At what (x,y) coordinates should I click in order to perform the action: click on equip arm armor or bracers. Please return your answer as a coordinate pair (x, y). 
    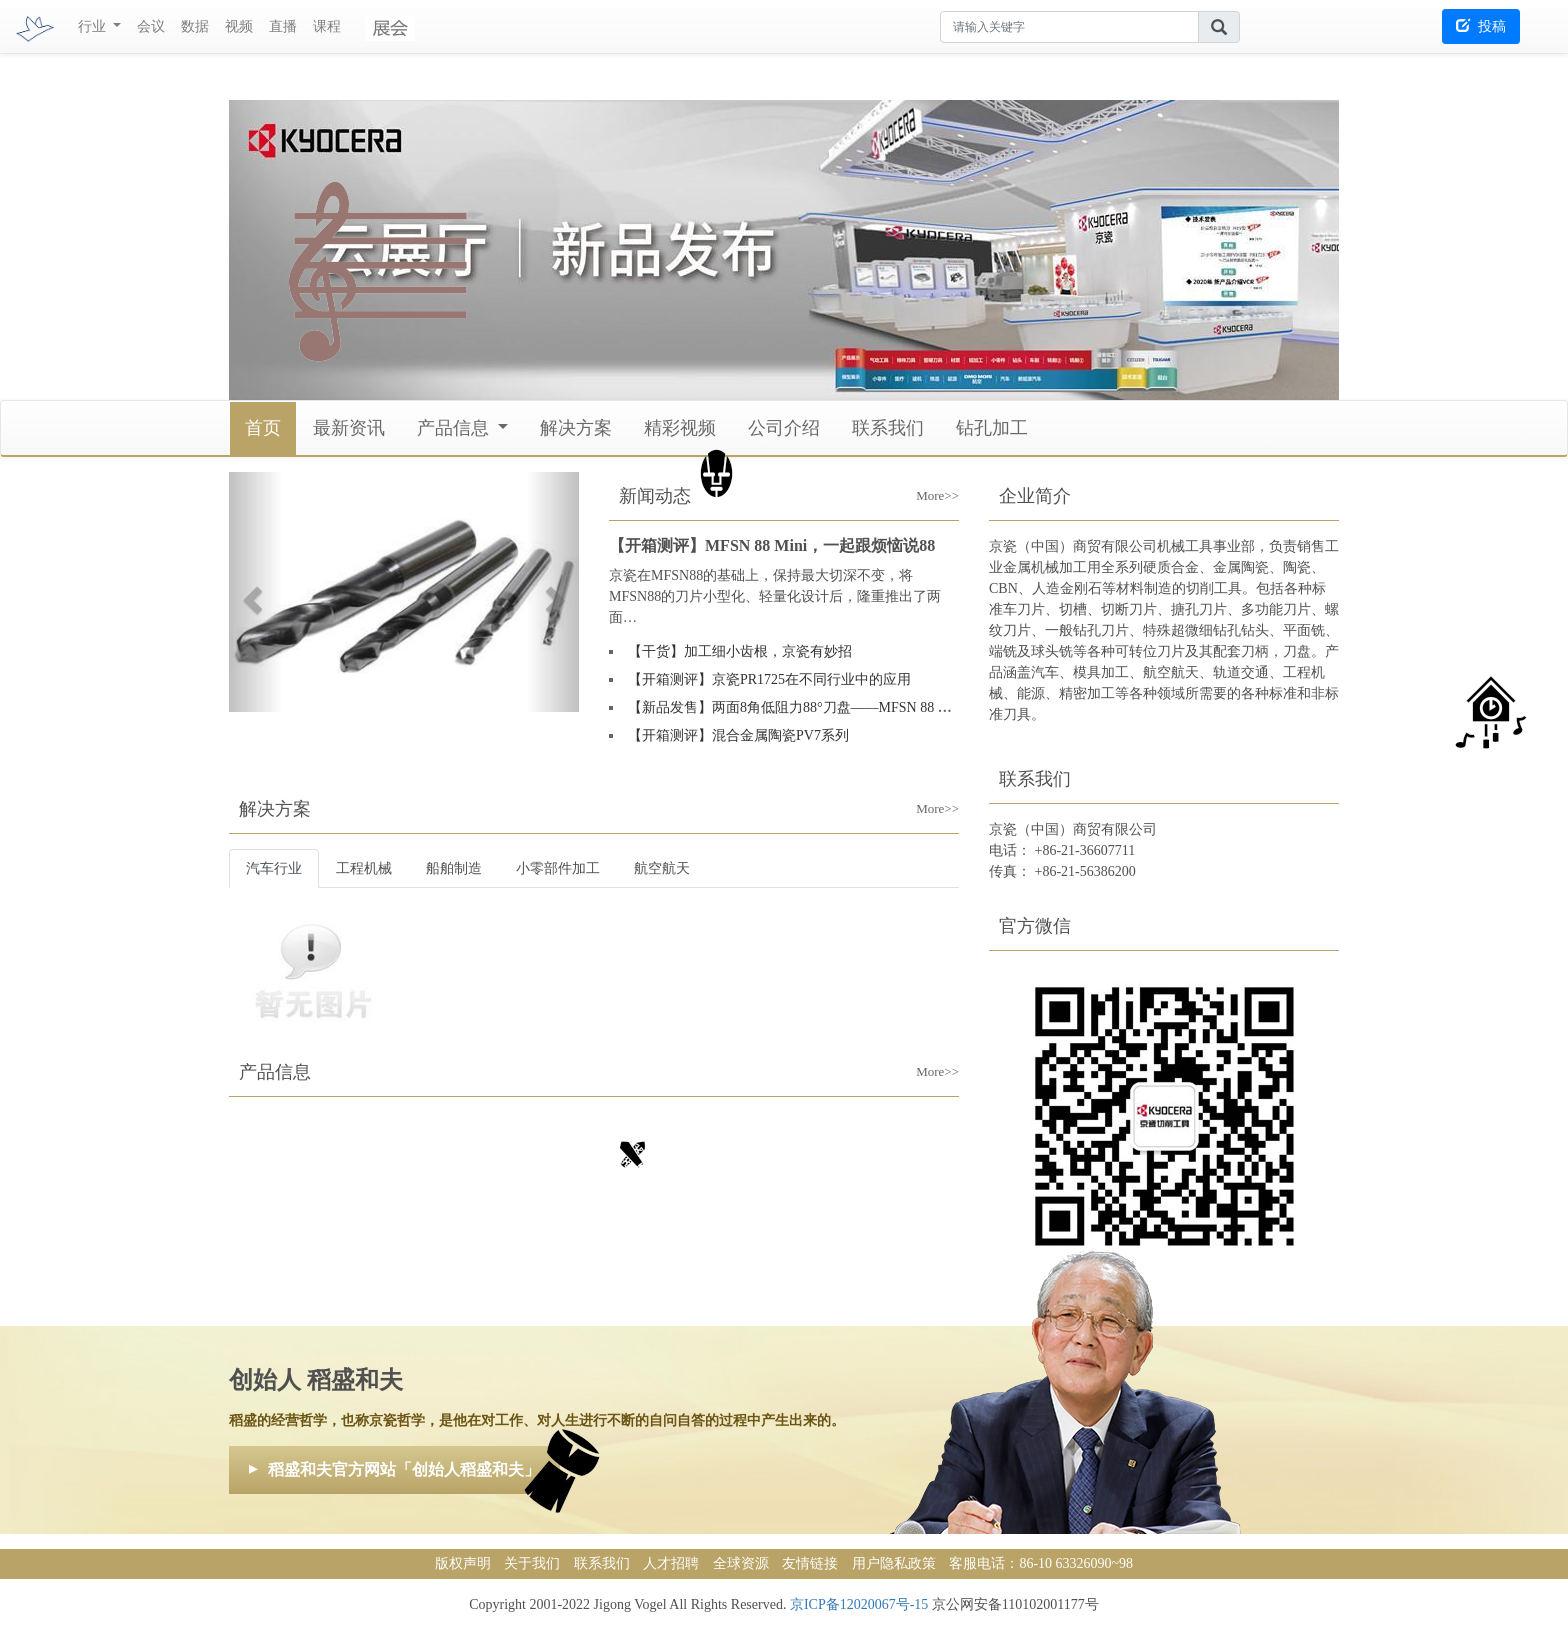
    Looking at the image, I should click on (632, 1154).